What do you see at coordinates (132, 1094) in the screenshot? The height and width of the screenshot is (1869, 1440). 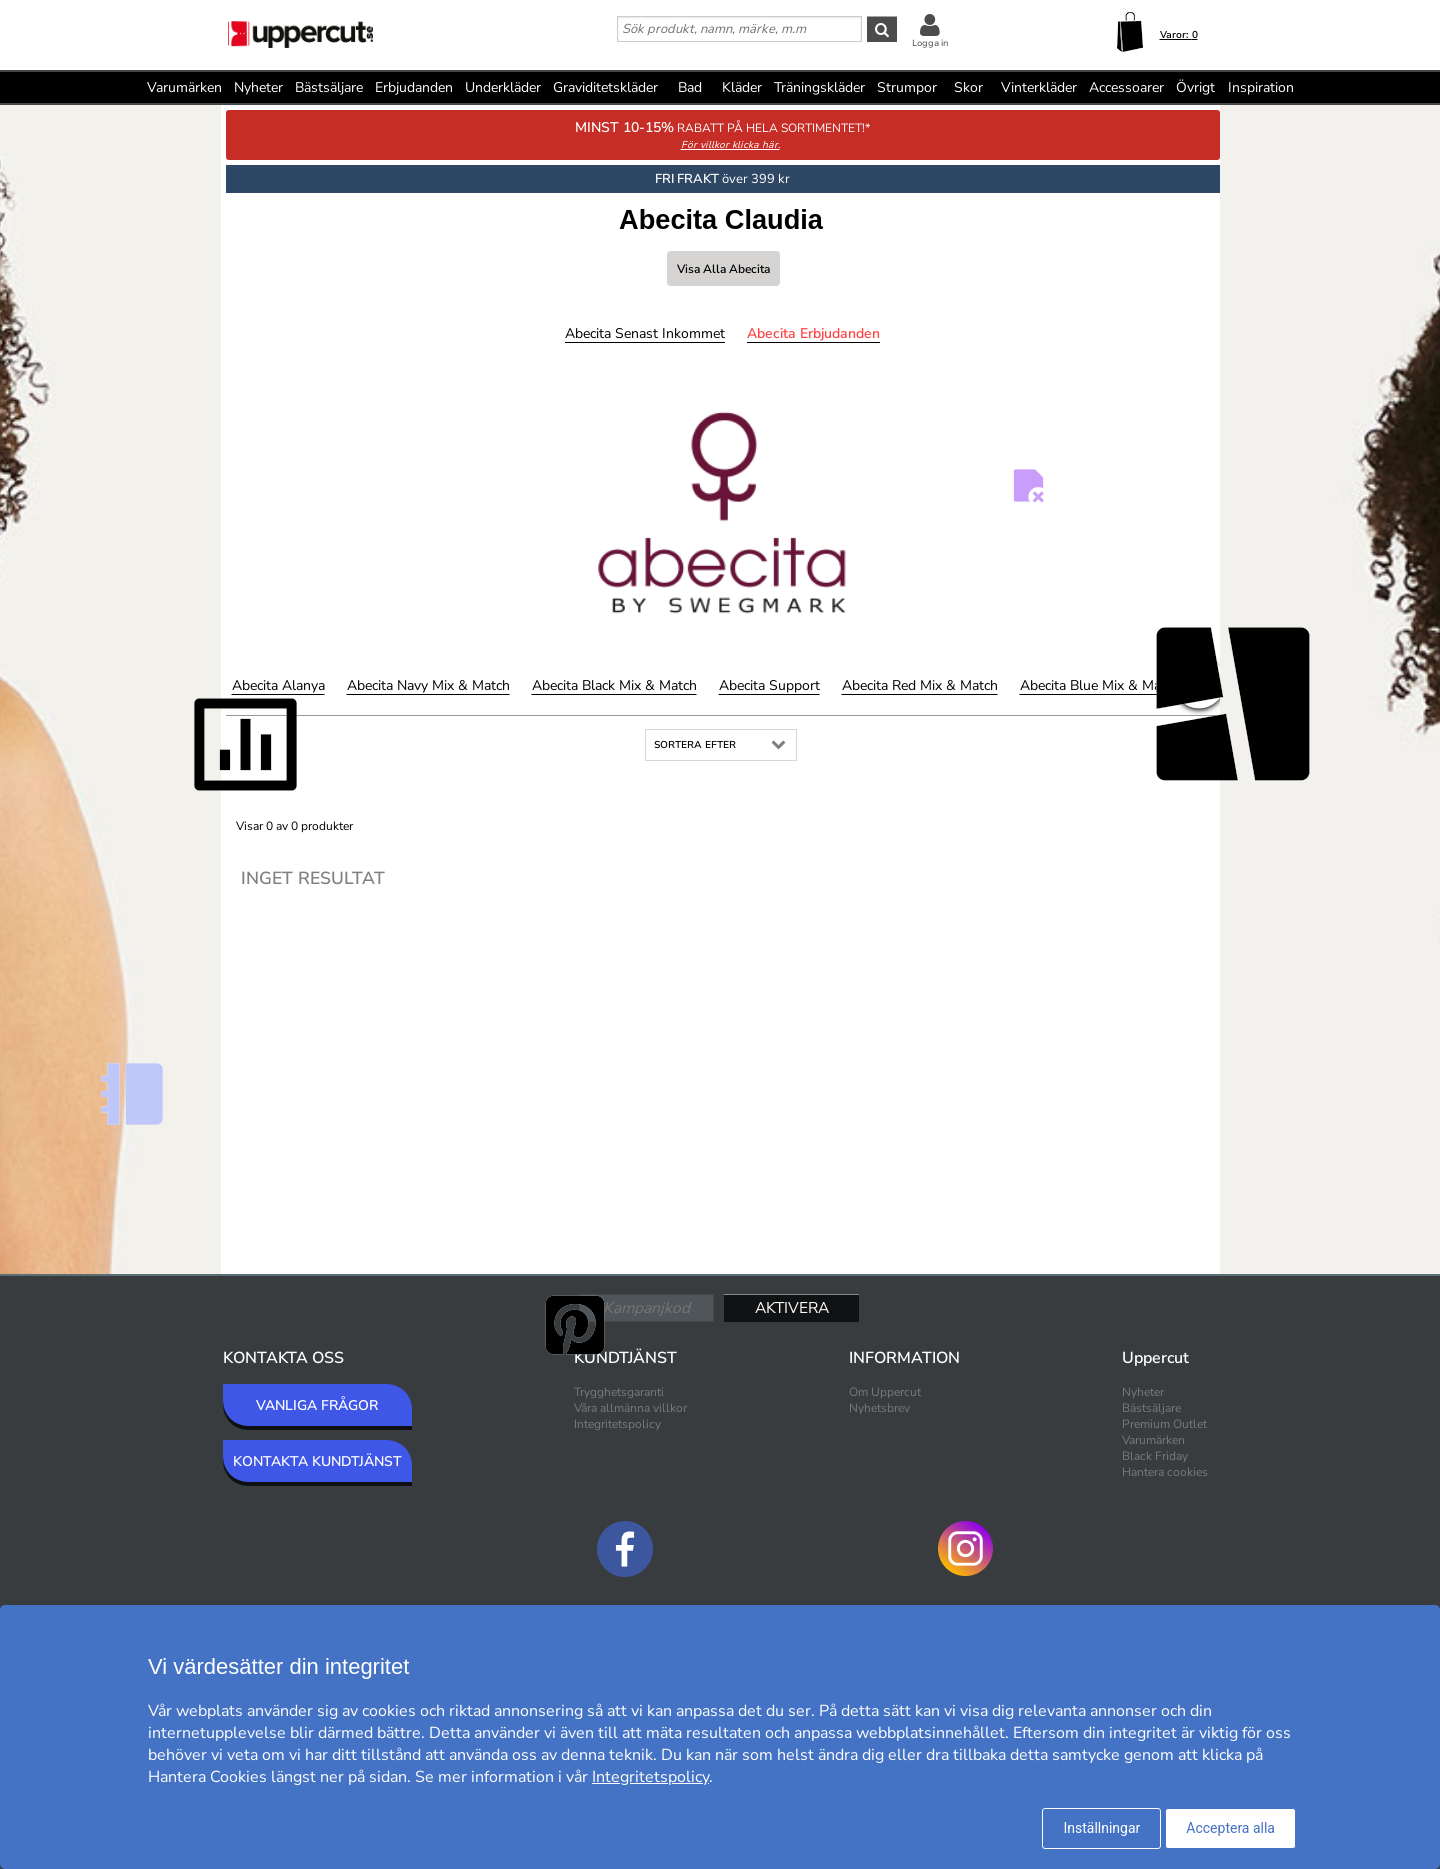 I see `view booklet or documentation` at bounding box center [132, 1094].